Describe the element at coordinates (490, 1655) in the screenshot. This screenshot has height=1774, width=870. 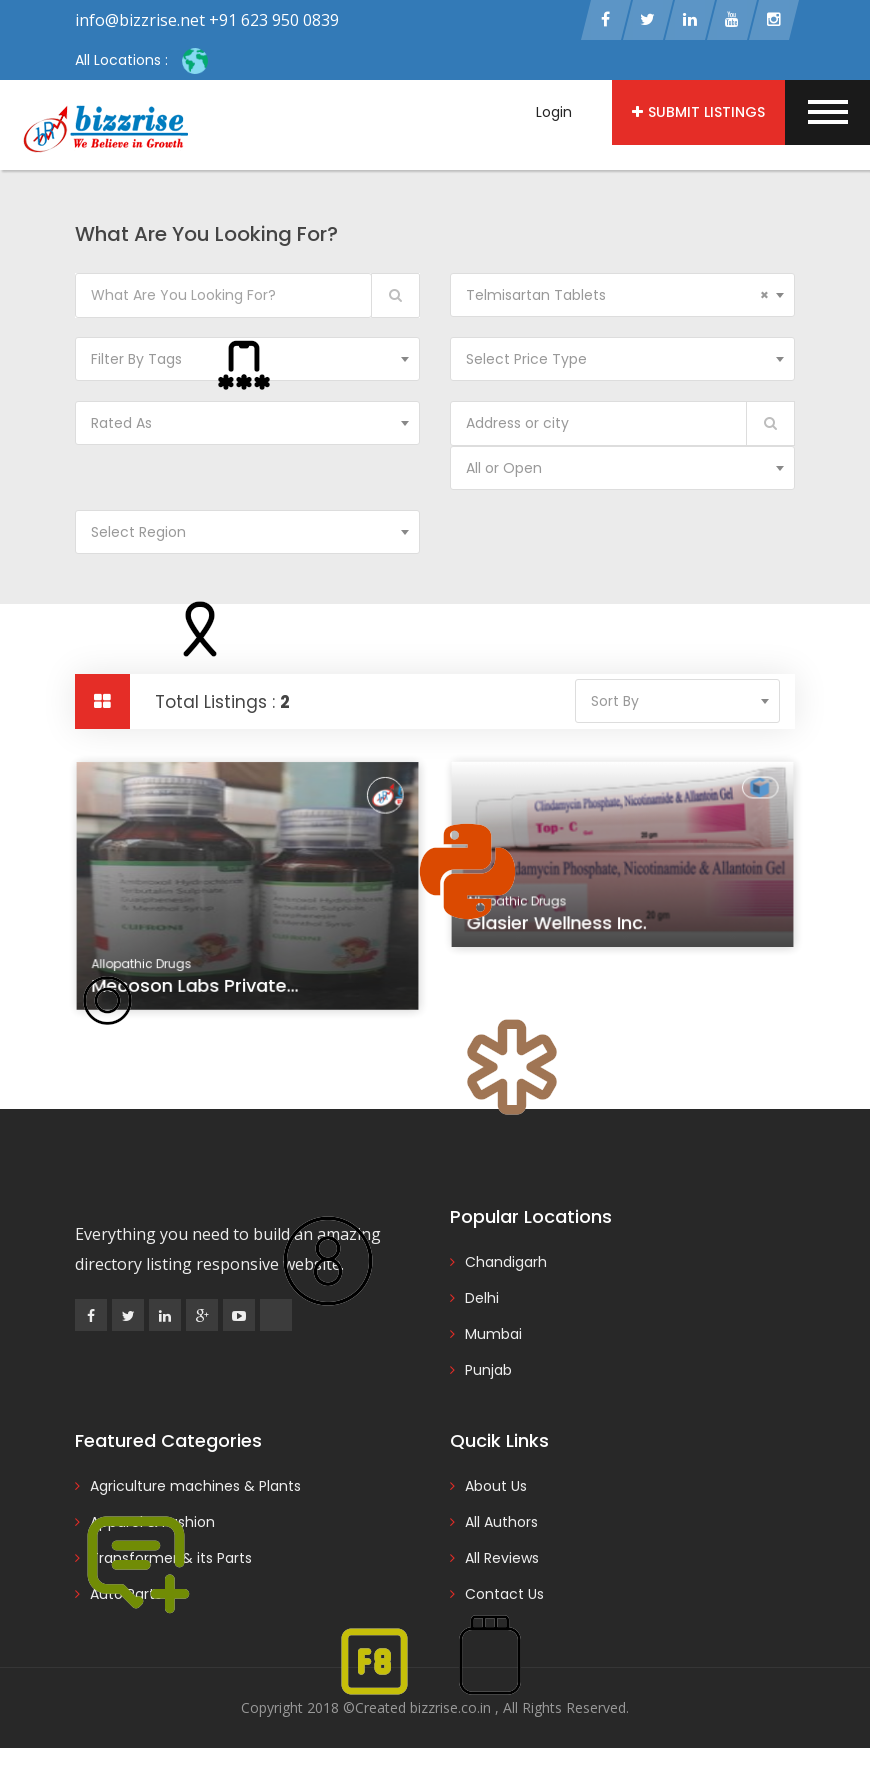
I see `store or organize items in a container` at that location.